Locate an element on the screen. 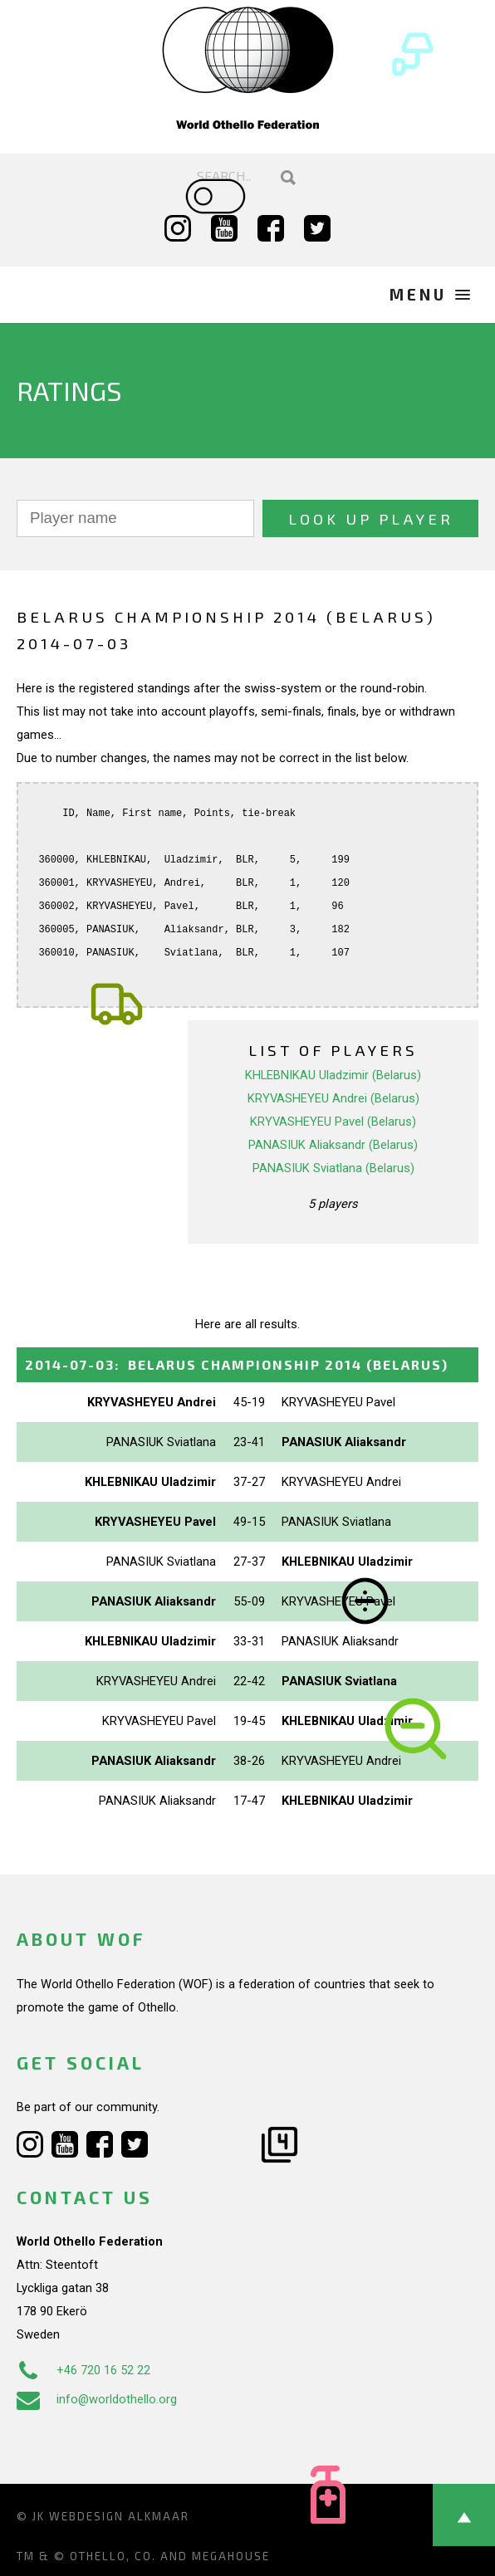  select a wall-mounted light fixture is located at coordinates (413, 53).